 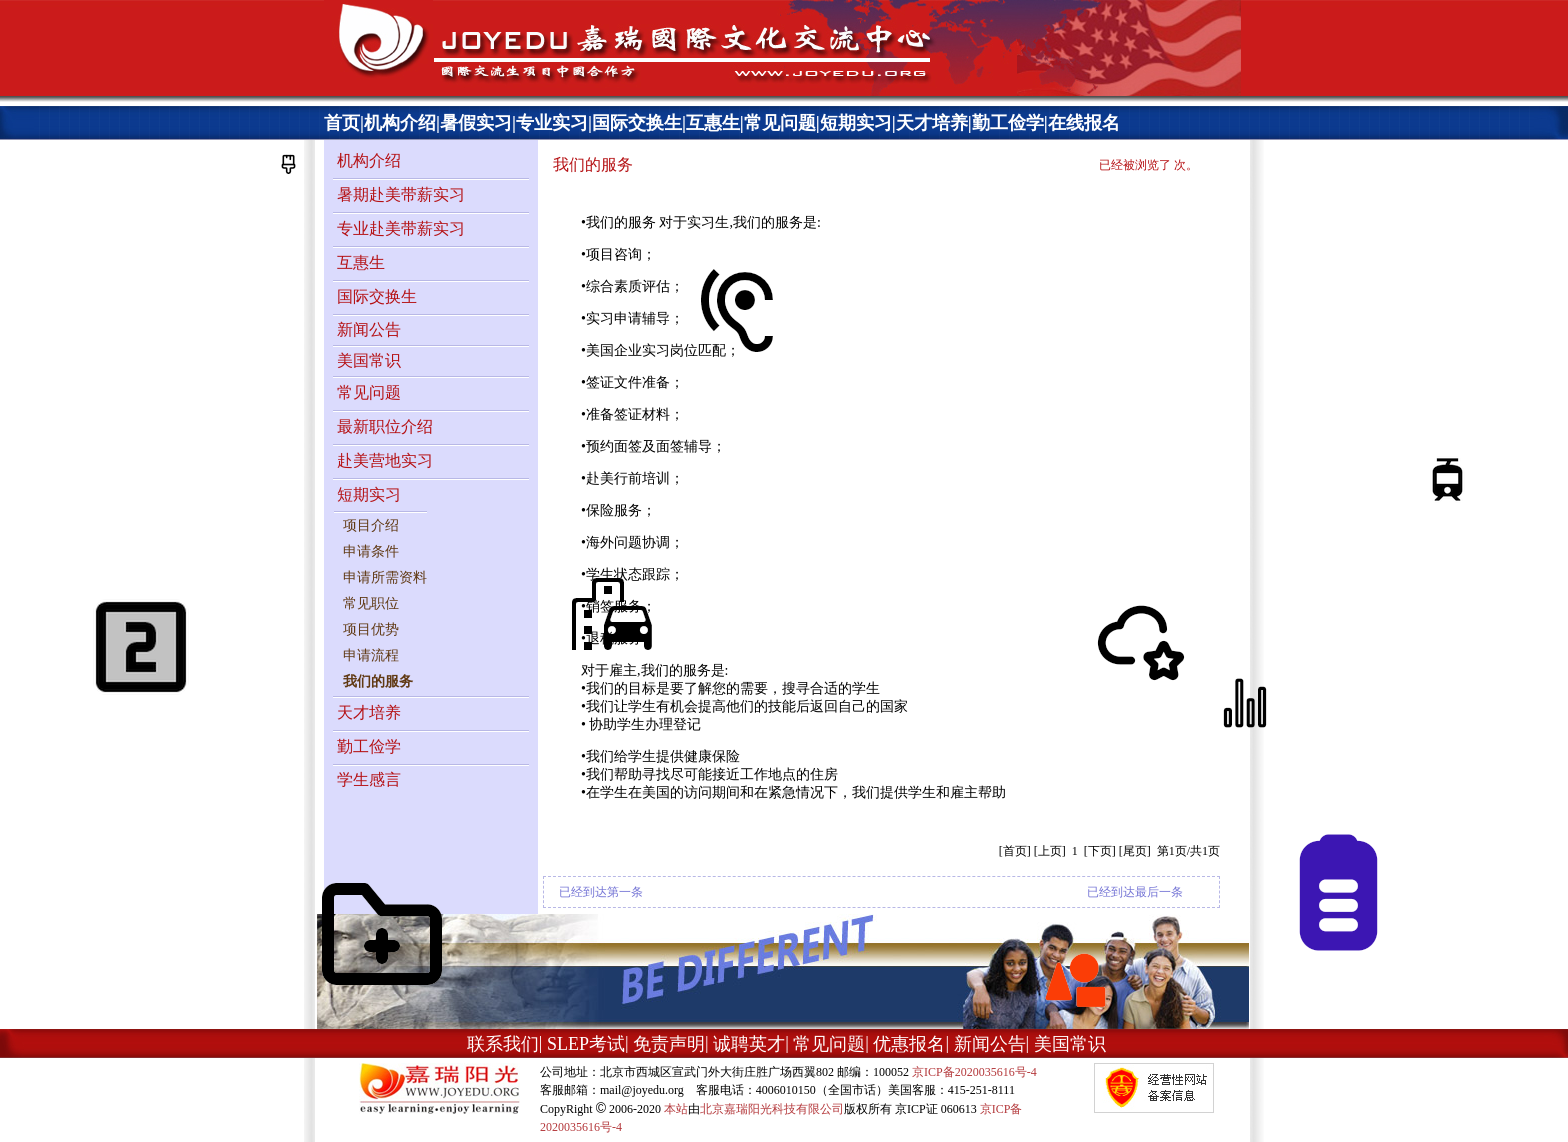 I want to click on view statistics and analytics, so click(x=1245, y=703).